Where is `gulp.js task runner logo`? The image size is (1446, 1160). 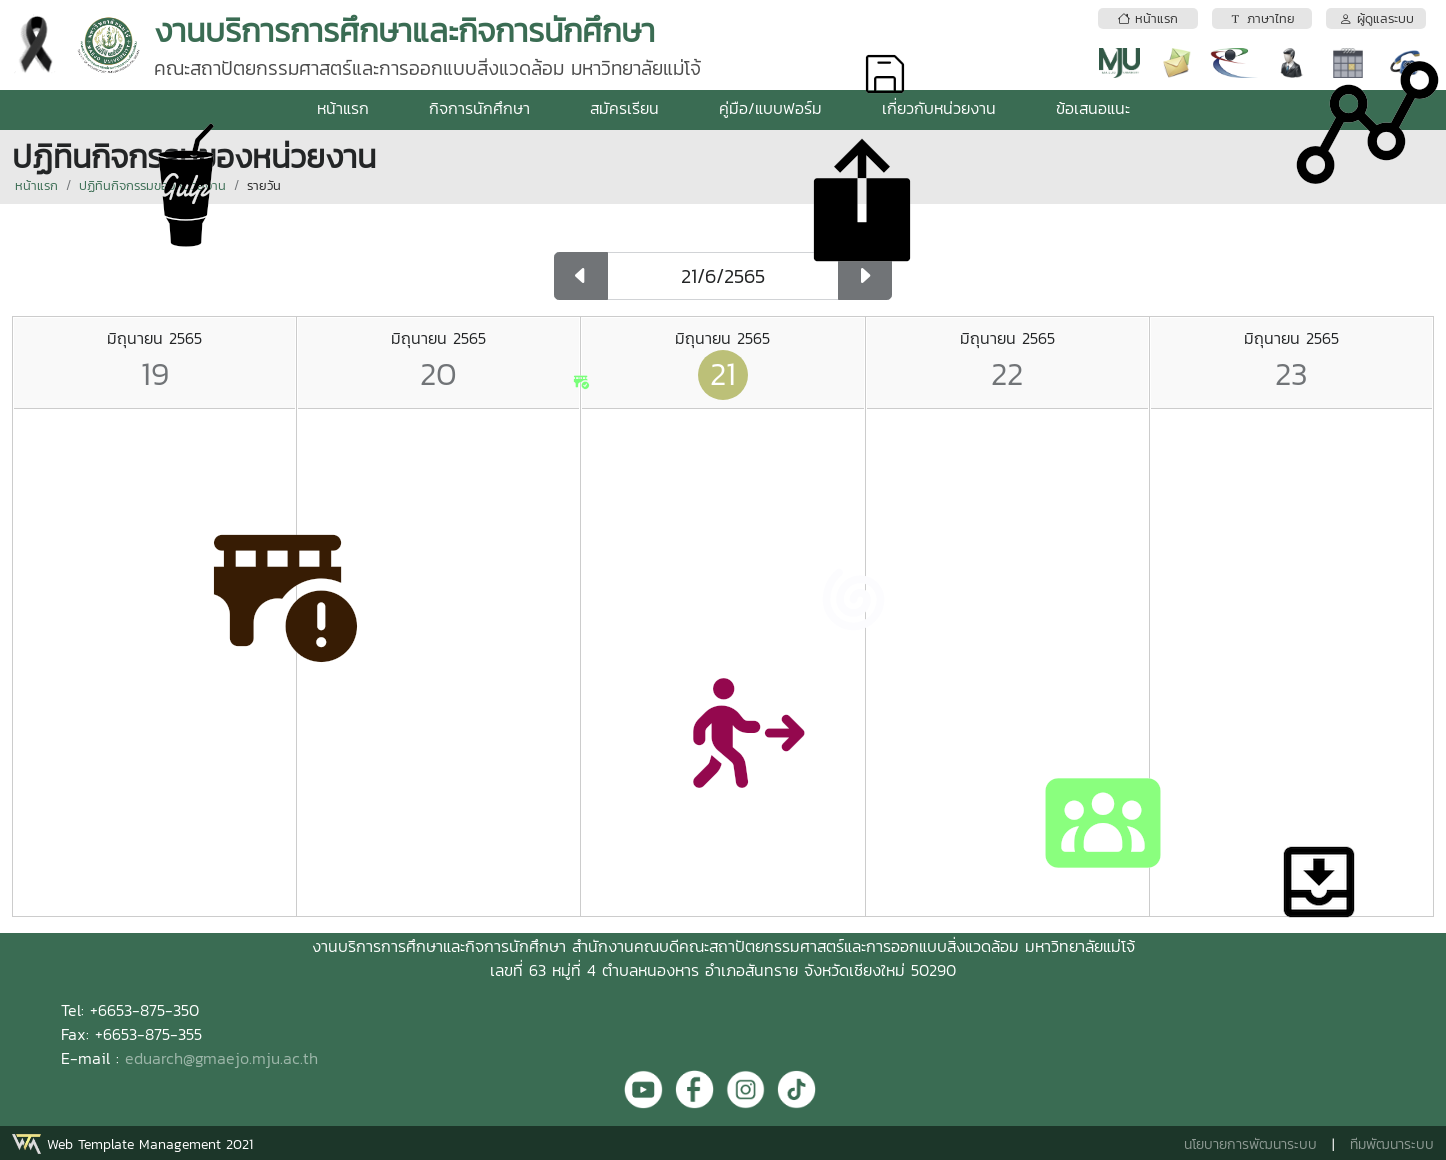 gulp.js task runner logo is located at coordinates (186, 185).